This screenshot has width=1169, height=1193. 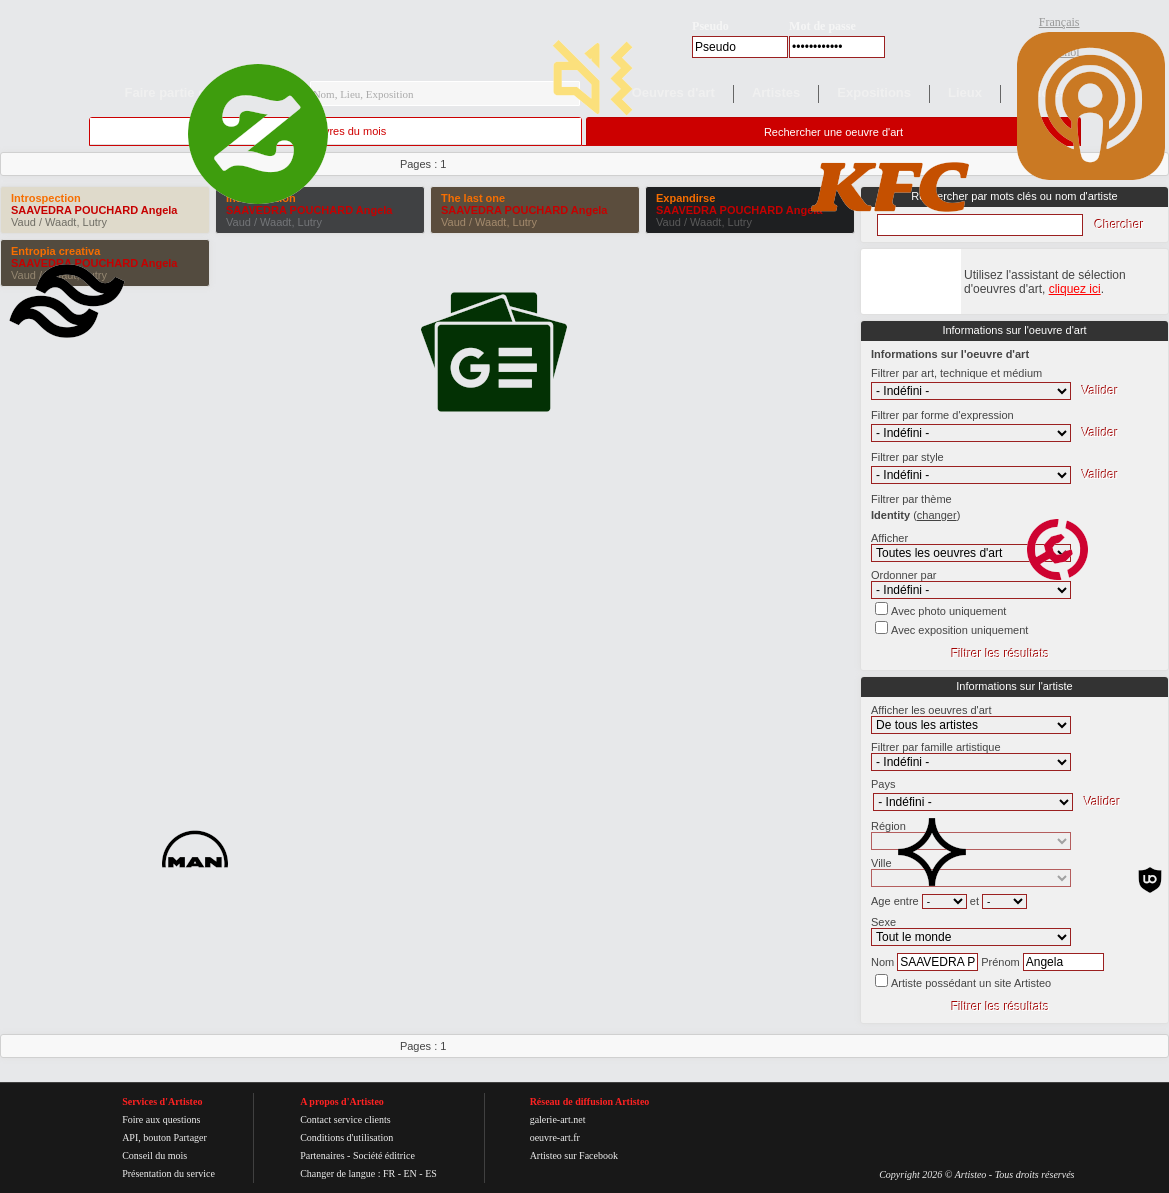 I want to click on visit zazzle website or store, so click(x=258, y=134).